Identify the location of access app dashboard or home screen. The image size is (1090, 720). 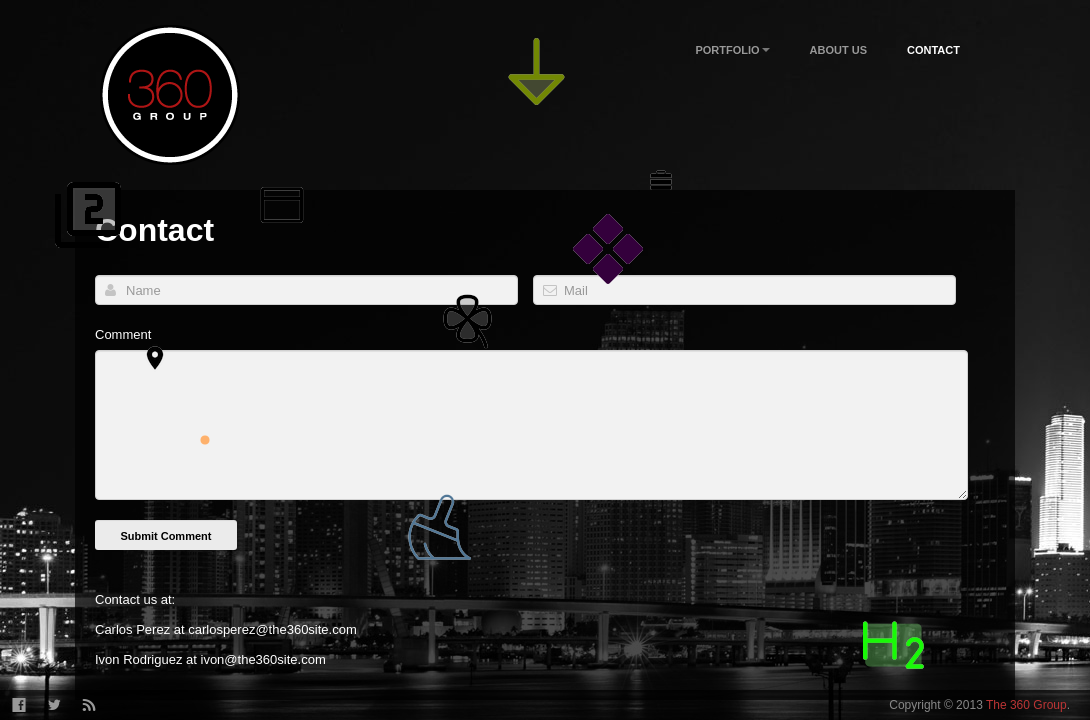
(608, 249).